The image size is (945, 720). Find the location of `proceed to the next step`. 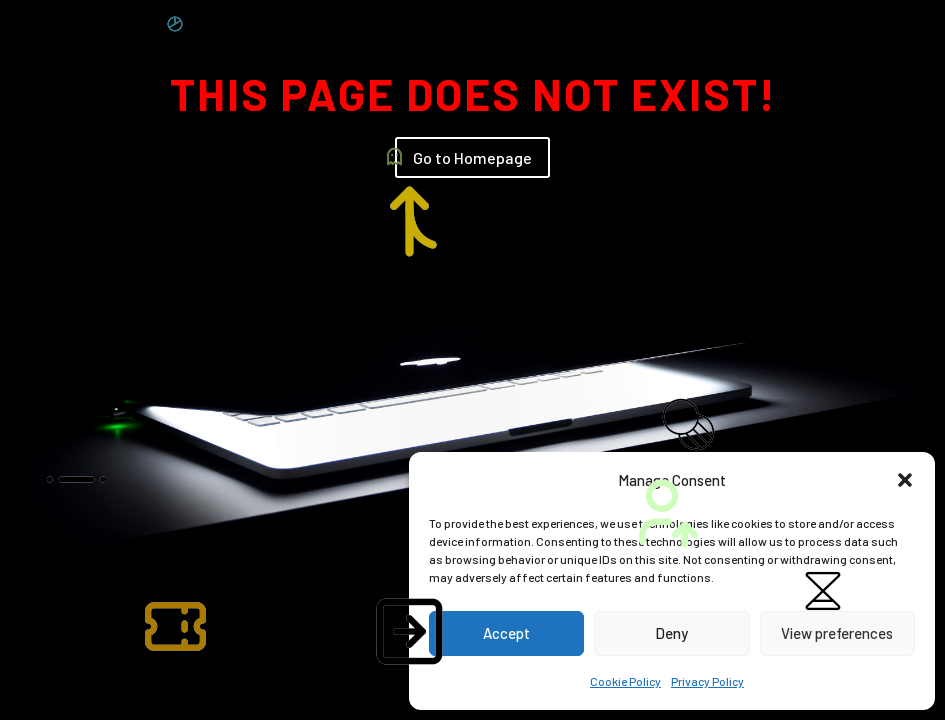

proceed to the next step is located at coordinates (409, 631).